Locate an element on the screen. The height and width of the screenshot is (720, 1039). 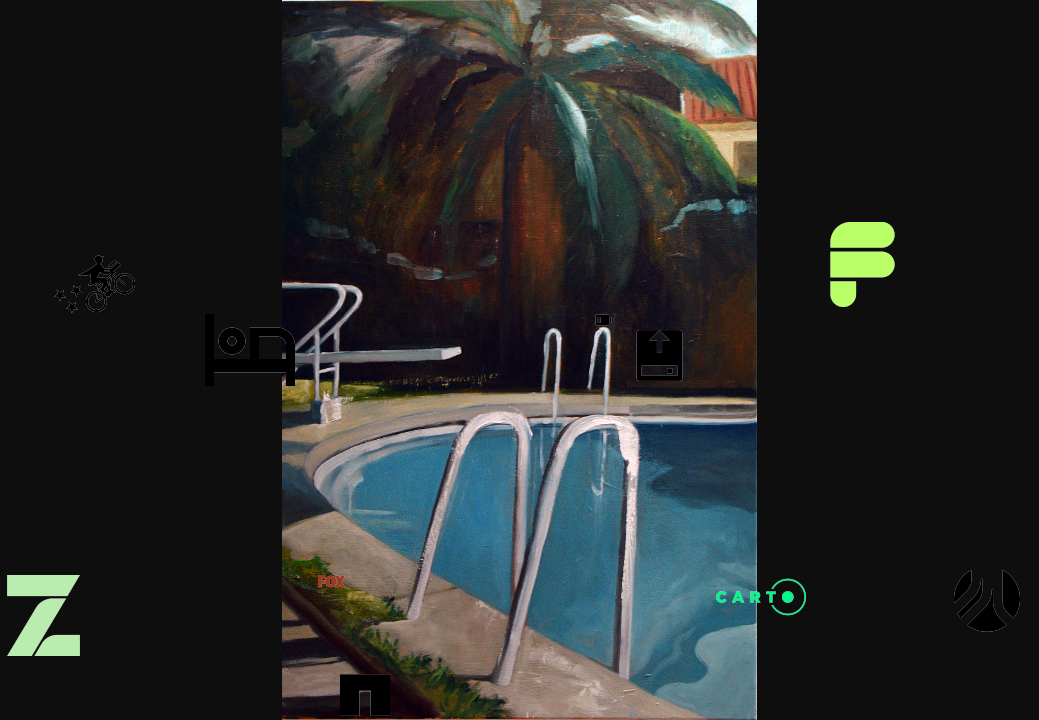
formbricks logo is located at coordinates (862, 264).